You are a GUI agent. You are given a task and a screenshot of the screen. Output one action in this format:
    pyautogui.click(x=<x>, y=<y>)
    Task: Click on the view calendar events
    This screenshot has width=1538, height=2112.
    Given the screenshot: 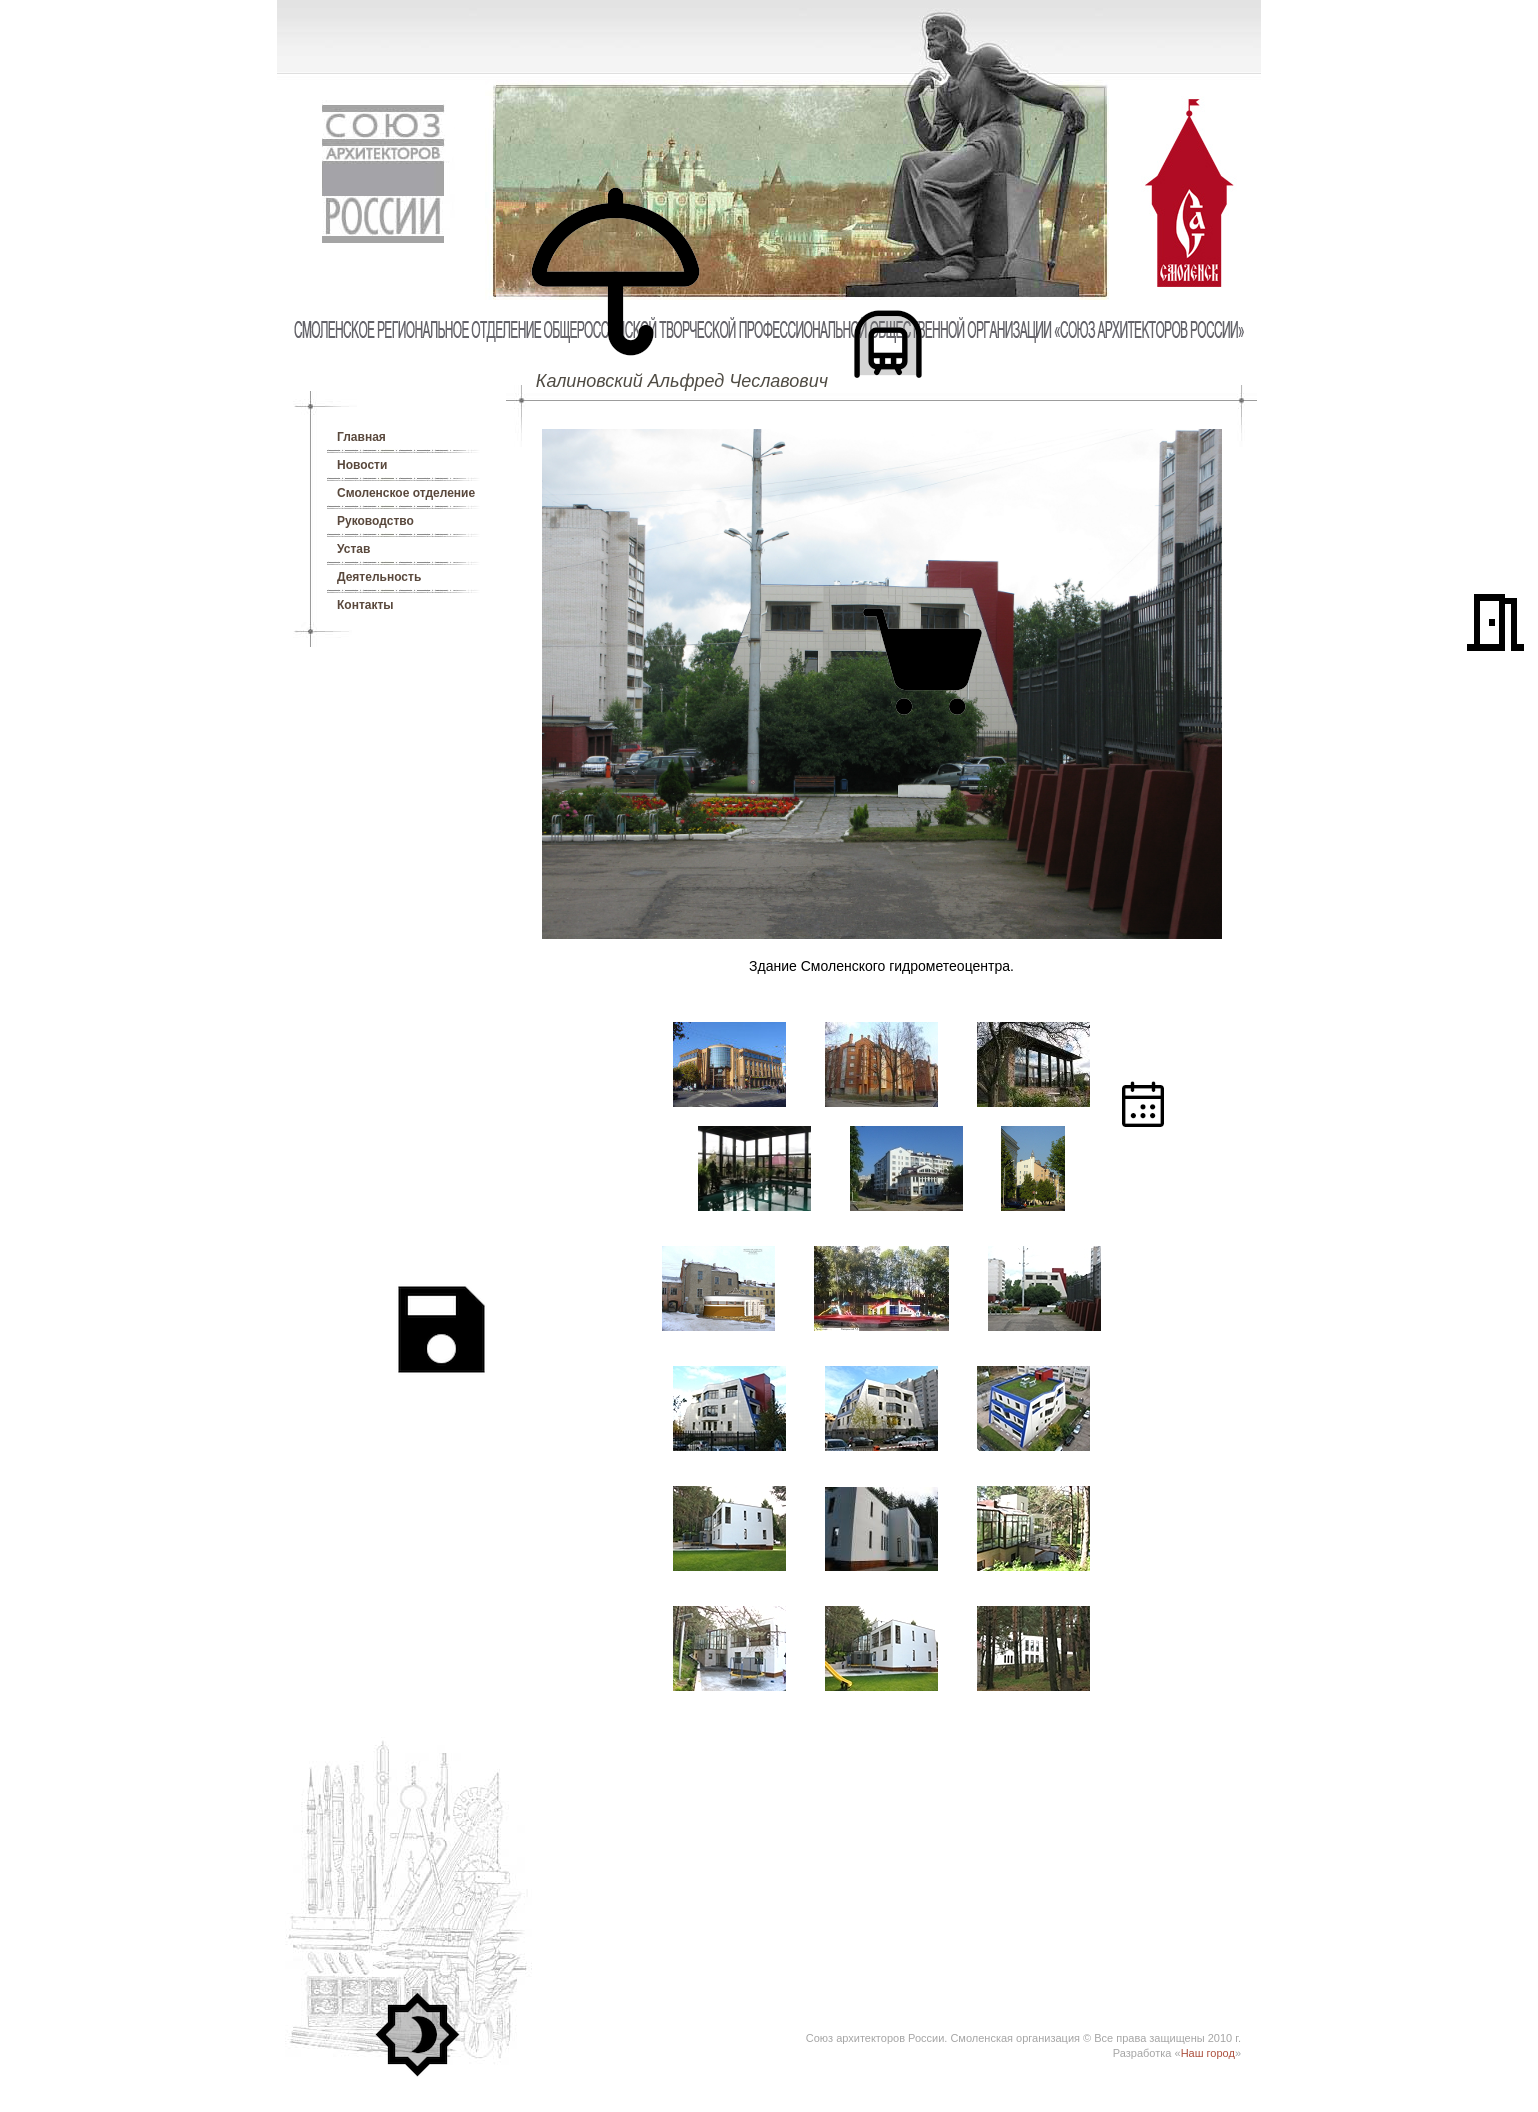 What is the action you would take?
    pyautogui.click(x=1143, y=1106)
    